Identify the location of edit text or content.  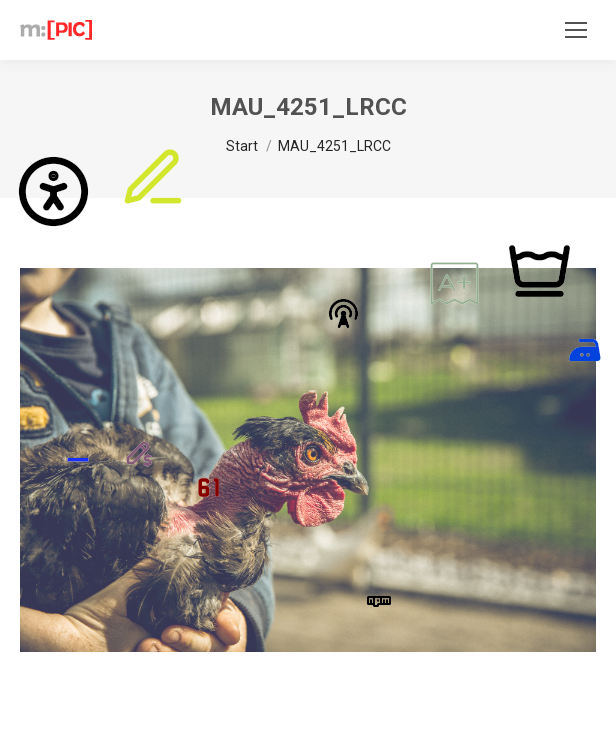
(153, 178).